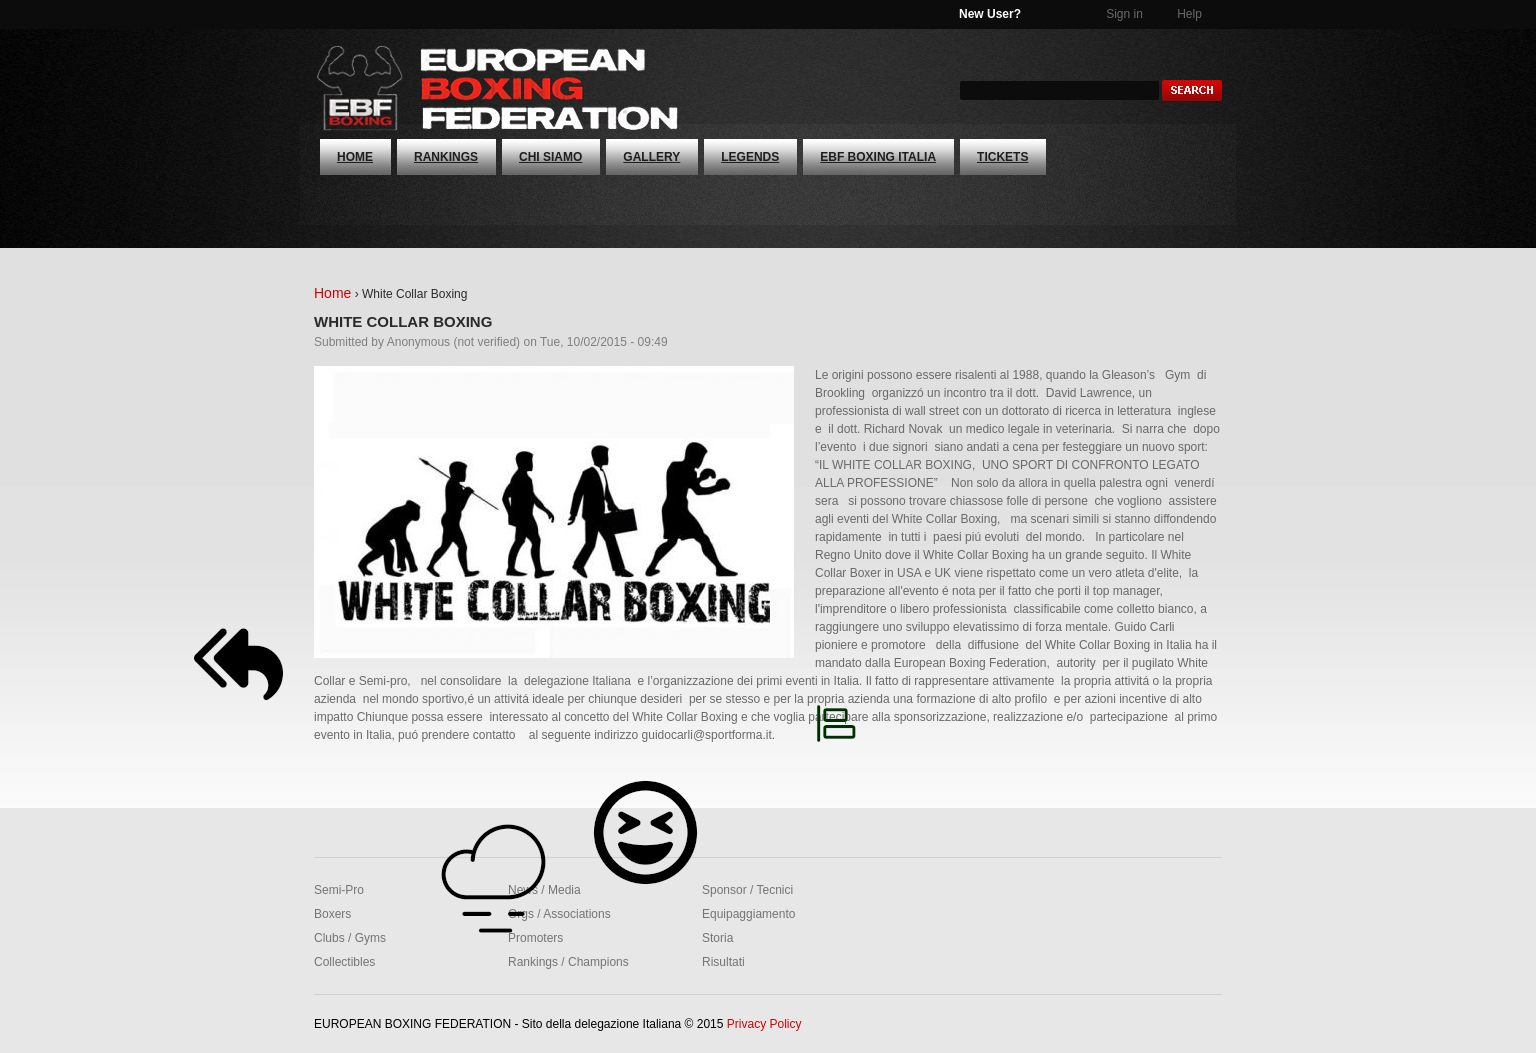 The height and width of the screenshot is (1053, 1536). What do you see at coordinates (645, 832) in the screenshot?
I see `react with a laughing emoji` at bounding box center [645, 832].